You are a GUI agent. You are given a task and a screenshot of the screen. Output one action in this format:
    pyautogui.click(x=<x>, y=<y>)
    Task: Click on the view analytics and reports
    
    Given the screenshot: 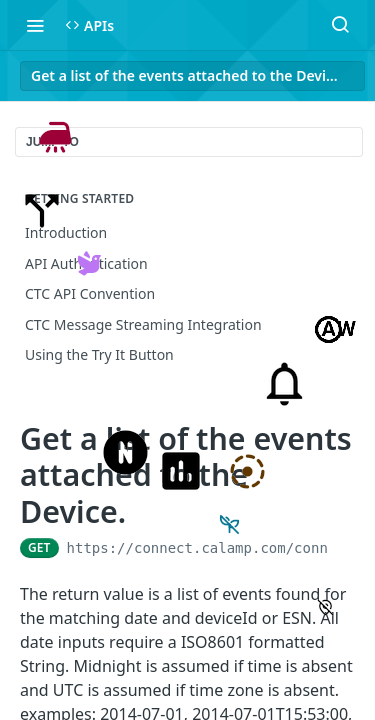 What is the action you would take?
    pyautogui.click(x=181, y=471)
    